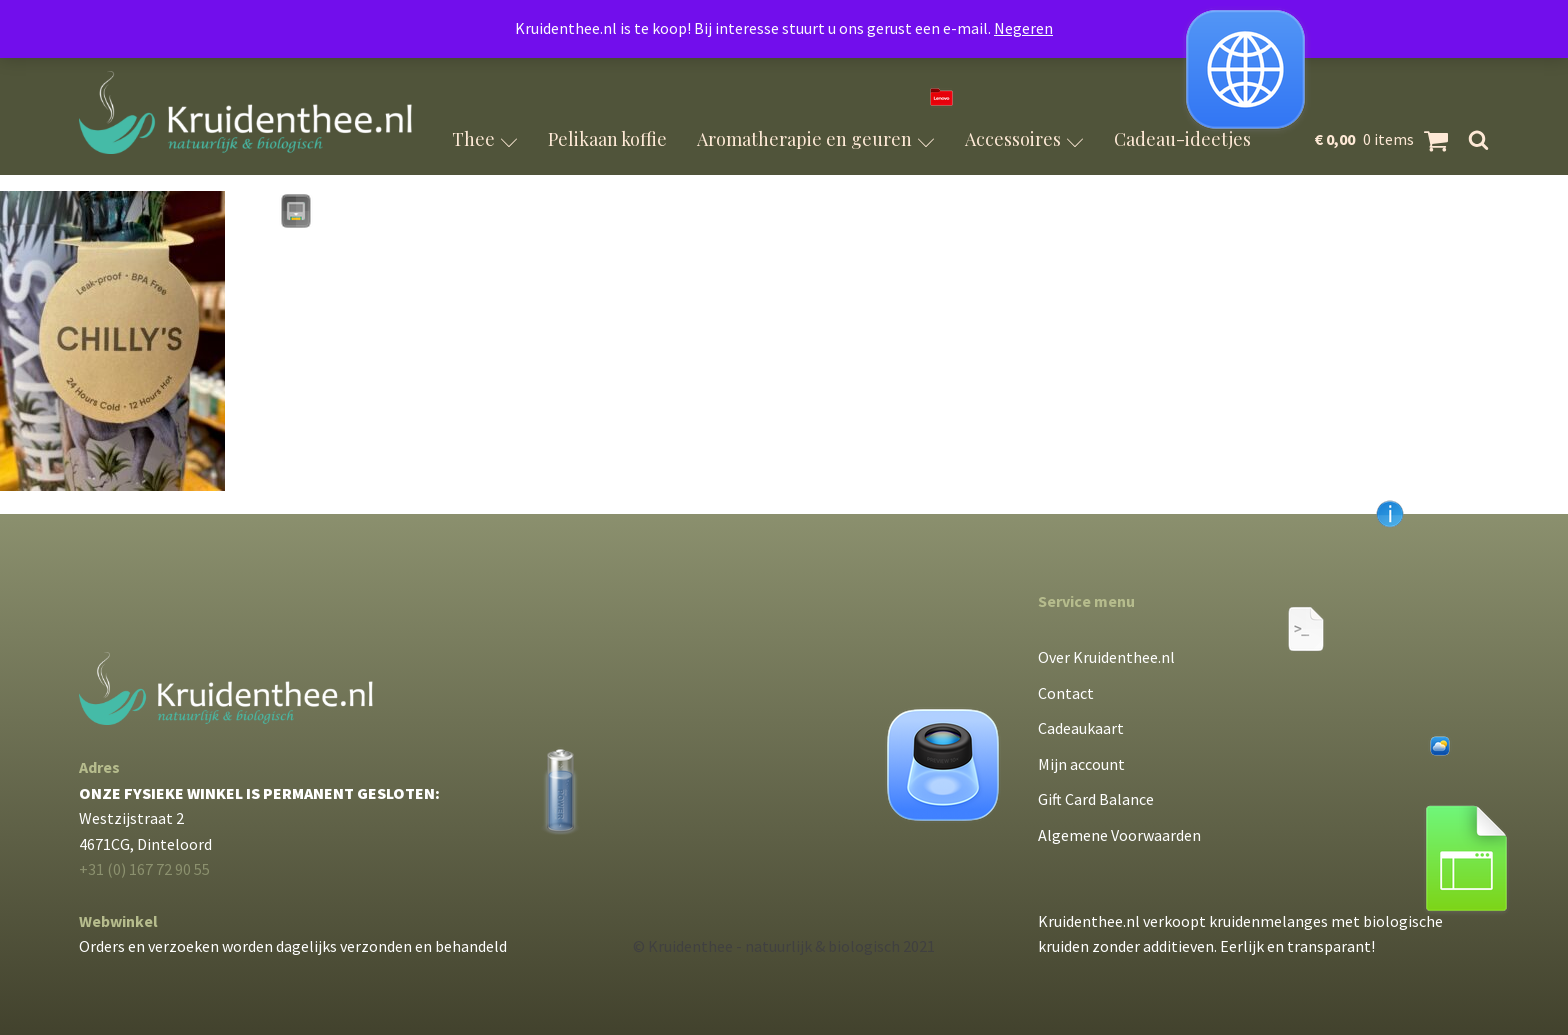 The width and height of the screenshot is (1568, 1035). I want to click on indicates informational message or tip, so click(1390, 514).